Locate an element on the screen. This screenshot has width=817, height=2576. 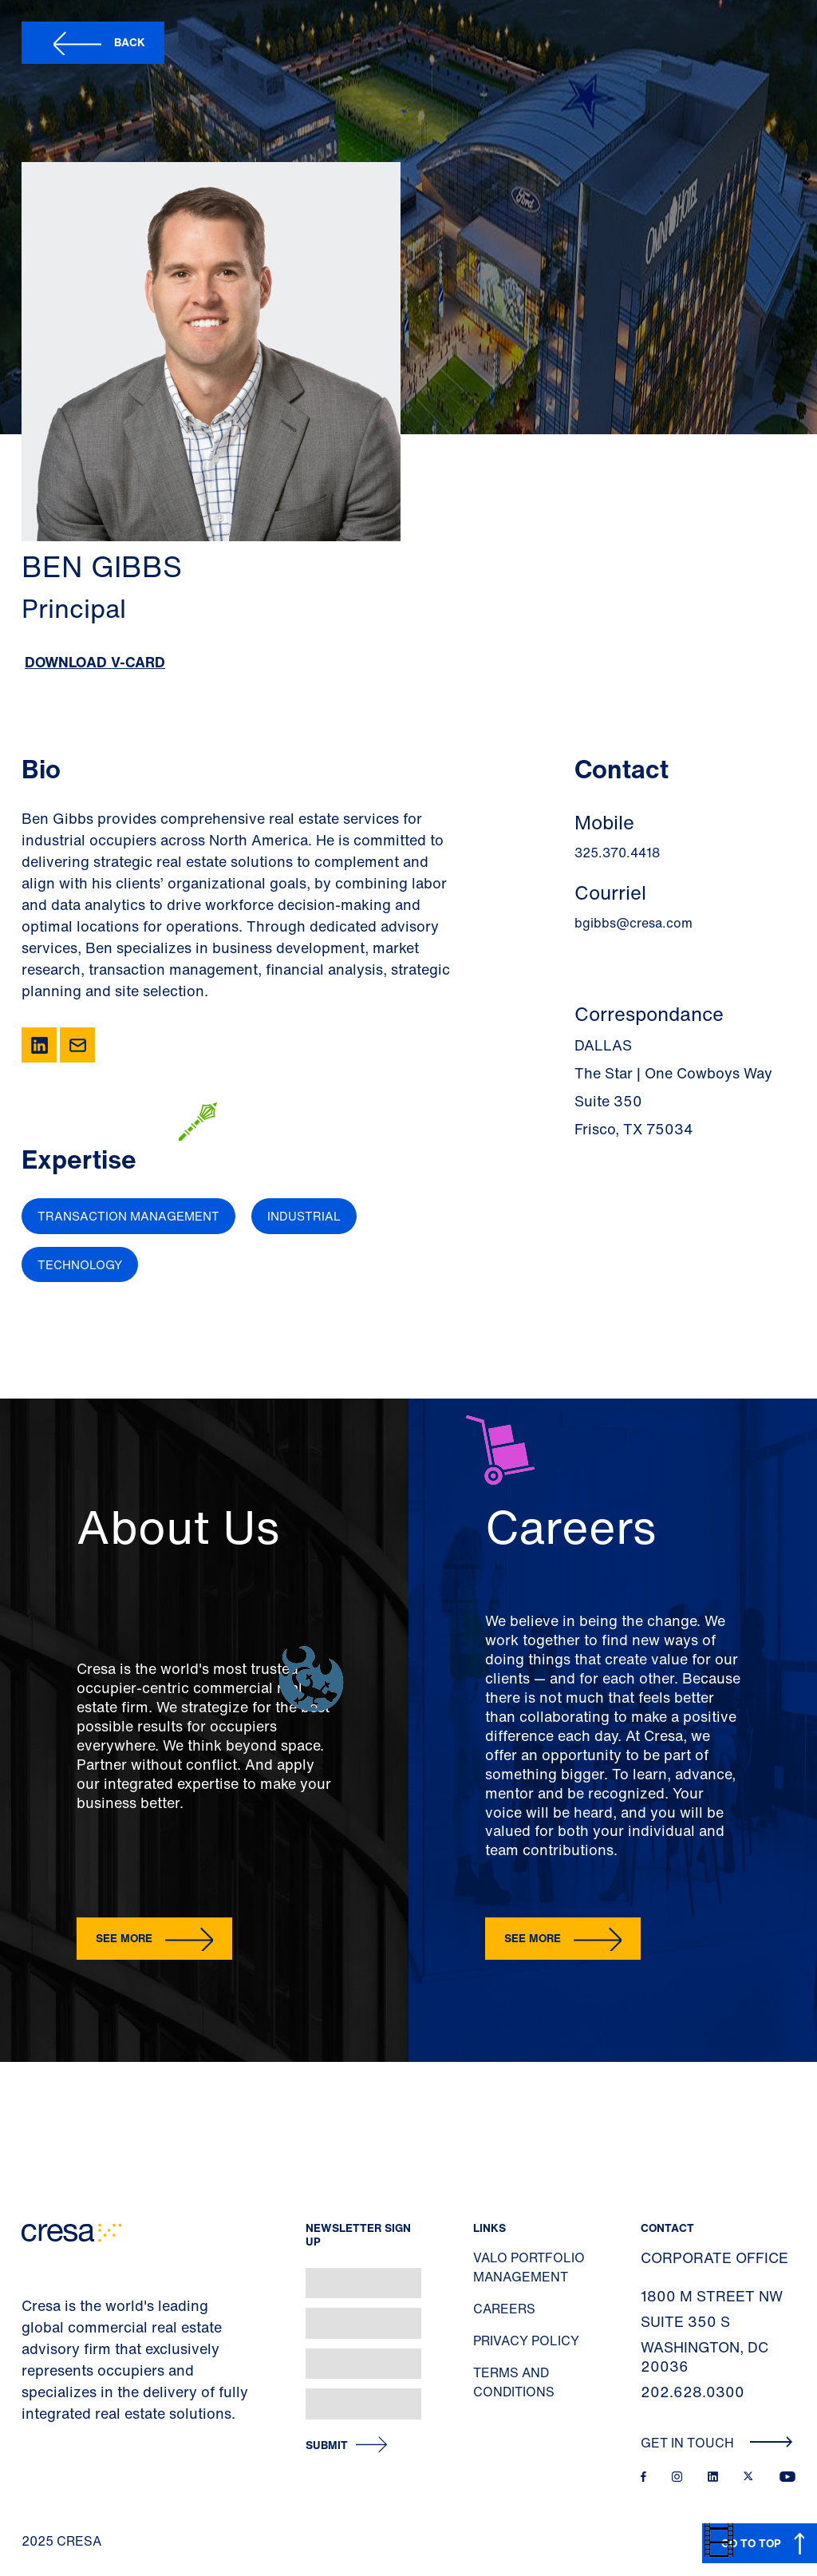
view shipping or delivery options is located at coordinates (502, 1447).